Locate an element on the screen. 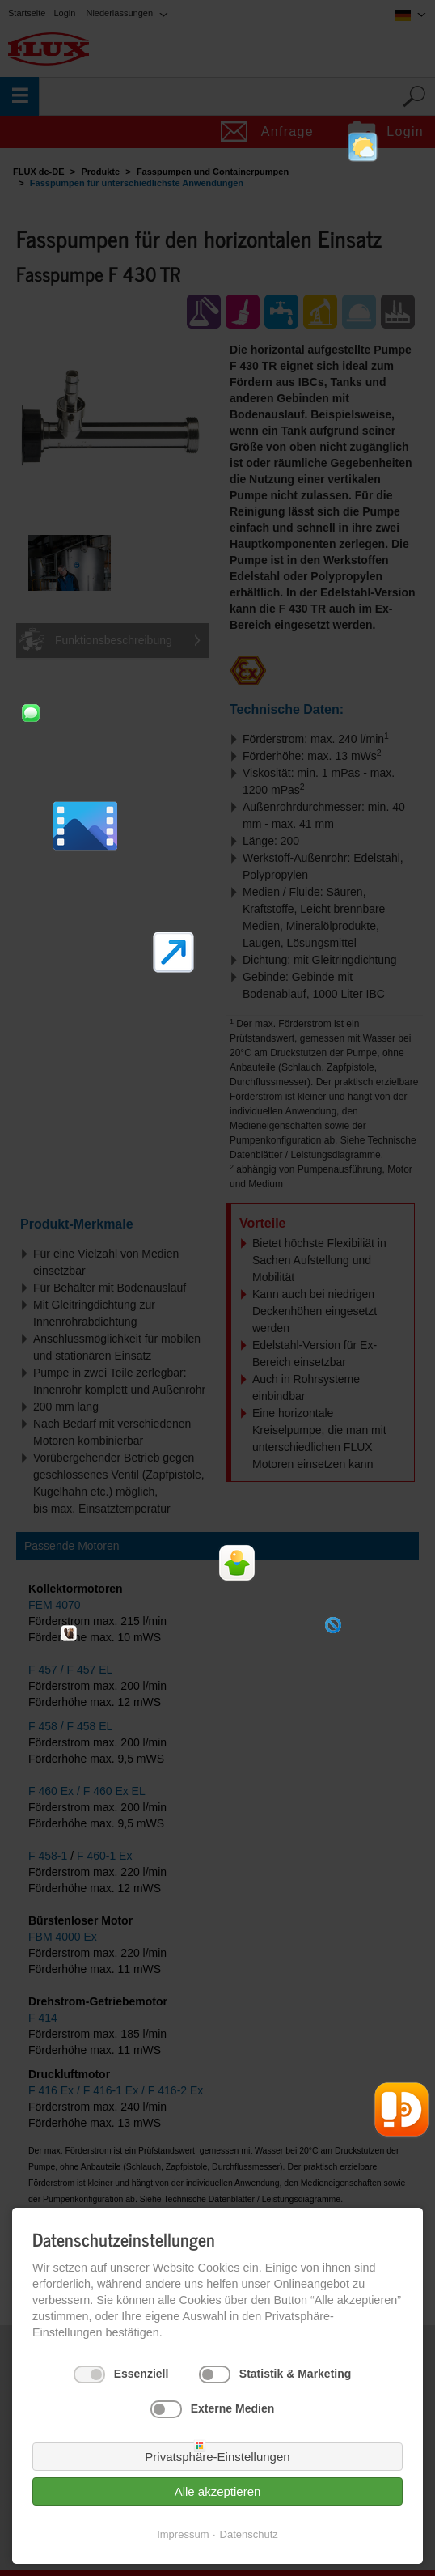 This screenshot has width=435, height=2576. open the video editor app is located at coordinates (85, 825).